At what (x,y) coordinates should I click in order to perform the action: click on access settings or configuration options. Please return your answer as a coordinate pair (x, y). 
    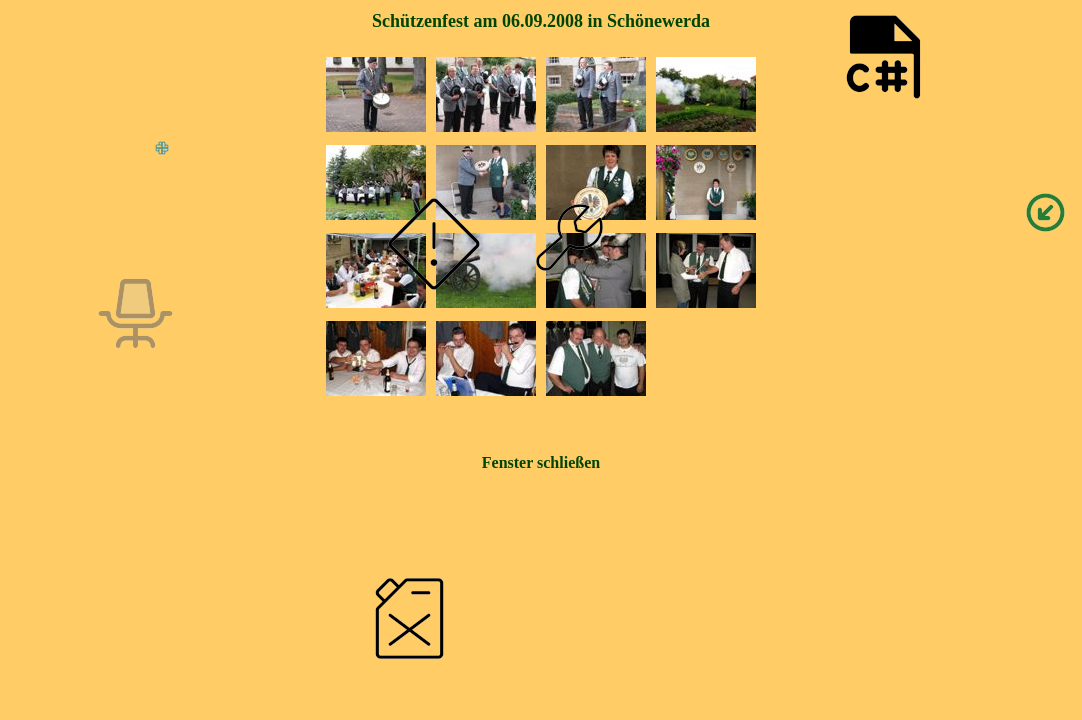
    Looking at the image, I should click on (569, 237).